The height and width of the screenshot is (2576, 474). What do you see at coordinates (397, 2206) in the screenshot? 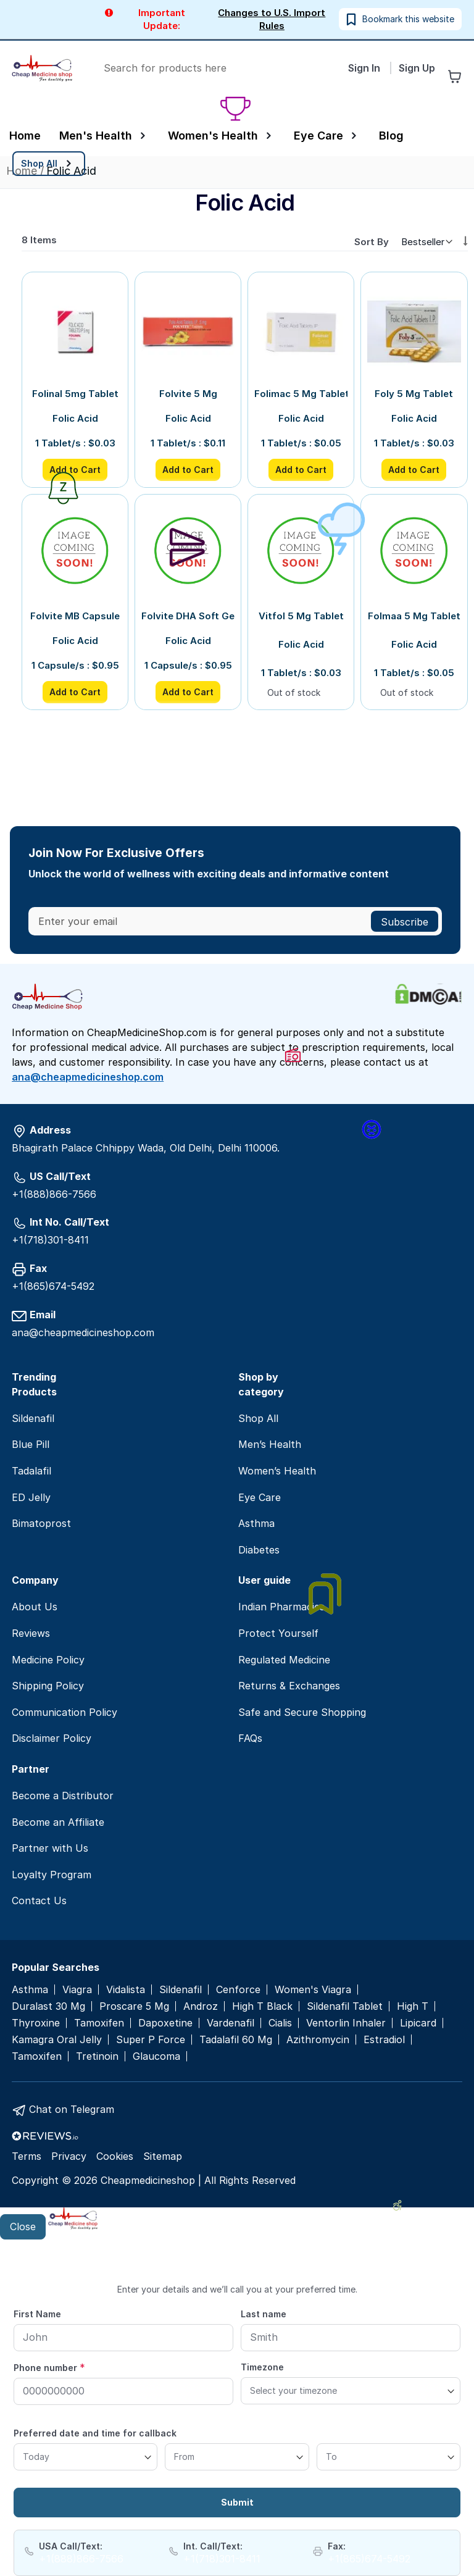
I see `indicates wheelchair accessible route or facility` at bounding box center [397, 2206].